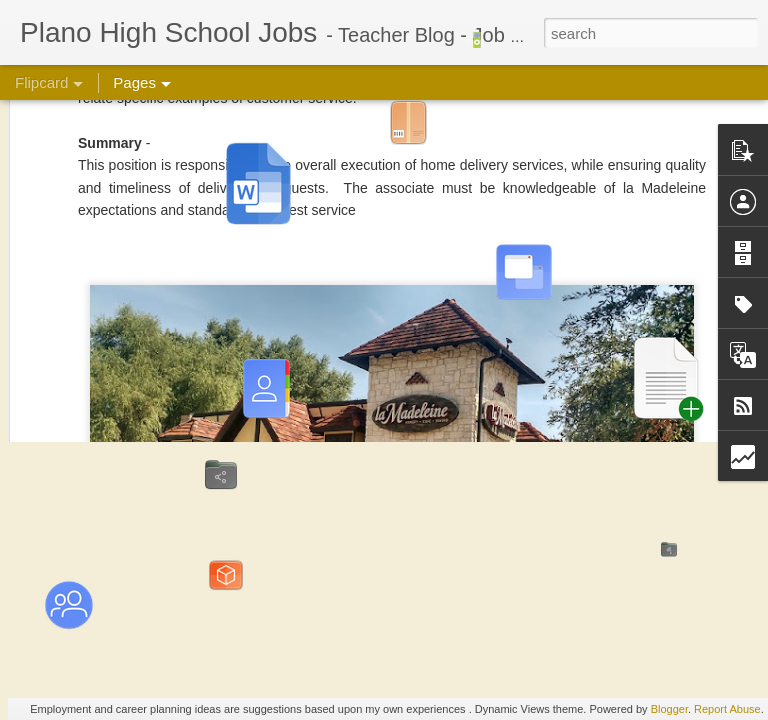  I want to click on open the contacts or address book app, so click(266, 388).